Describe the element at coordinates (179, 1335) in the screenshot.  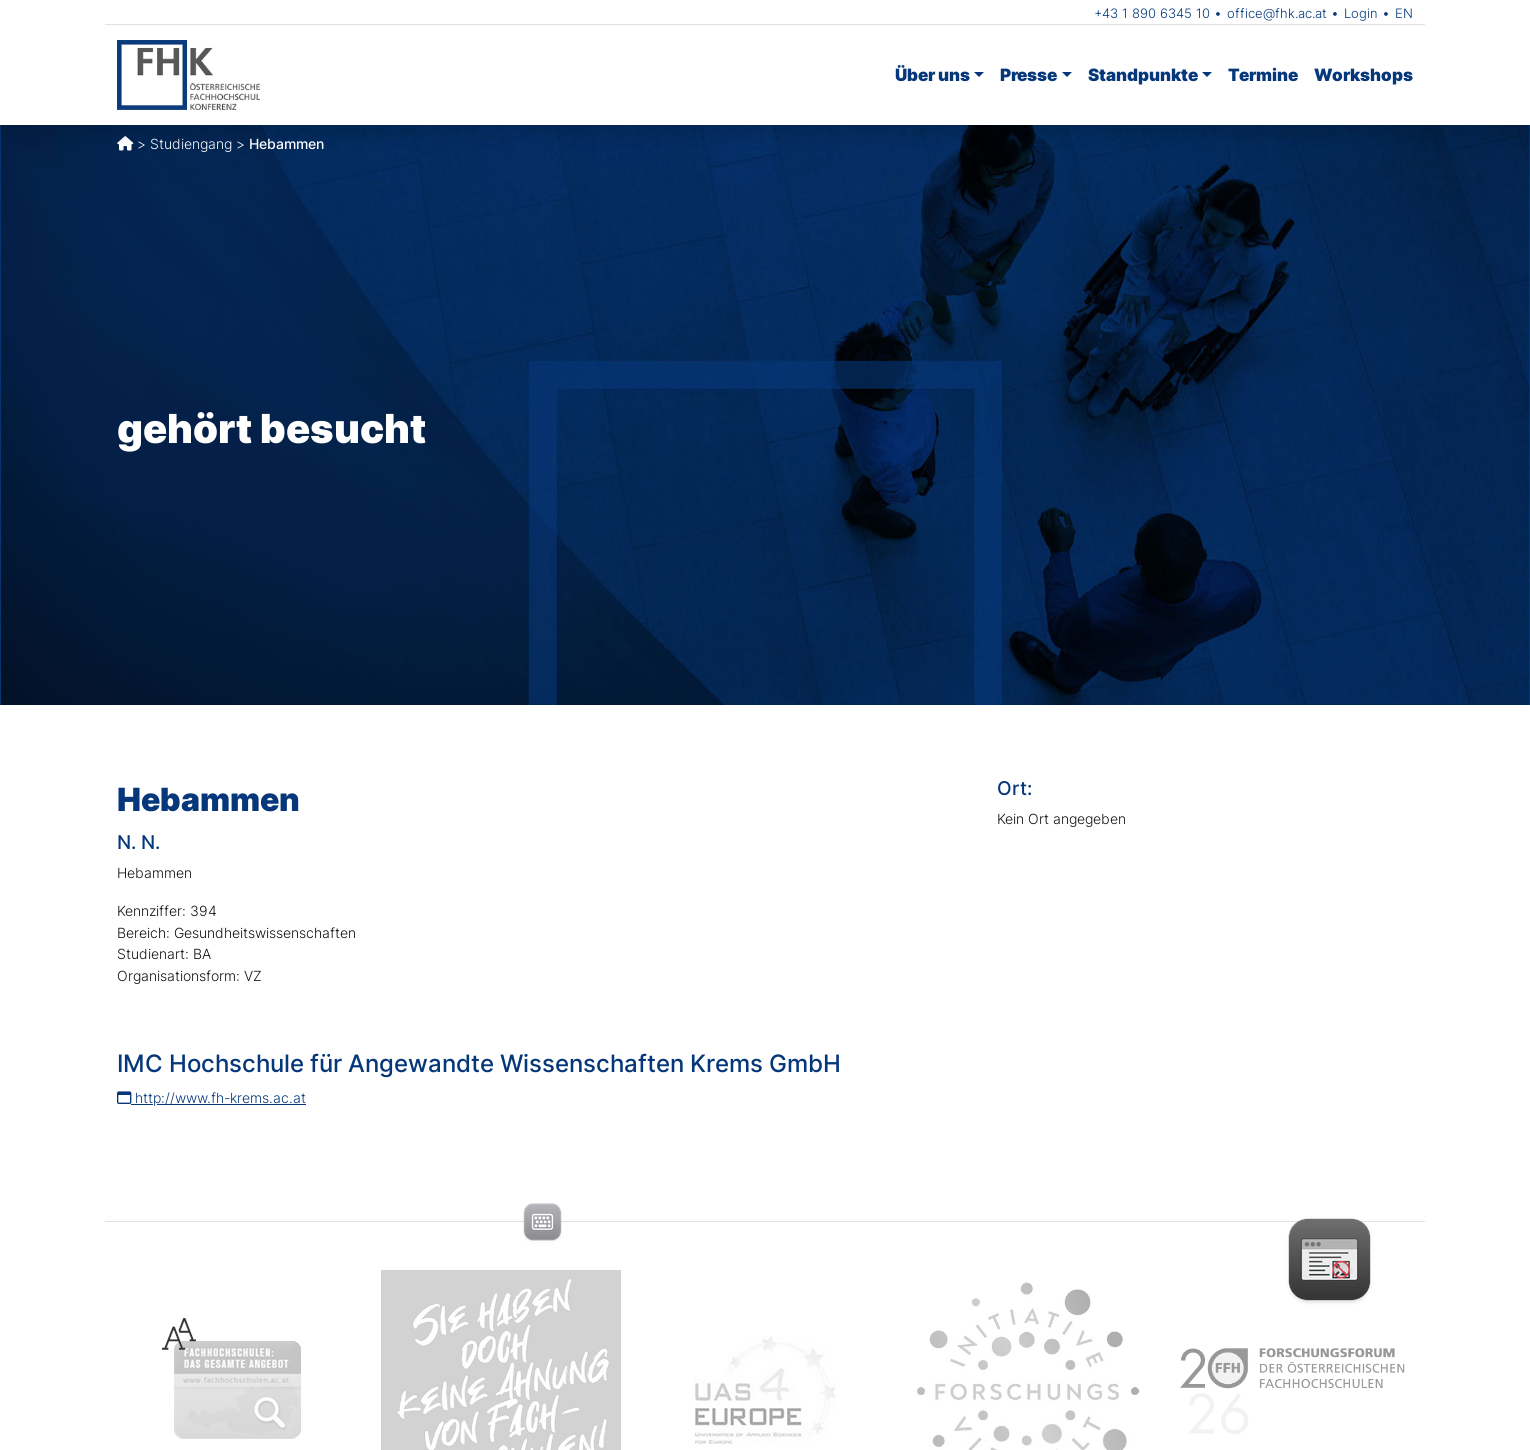
I see `access font settings and typography options` at that location.